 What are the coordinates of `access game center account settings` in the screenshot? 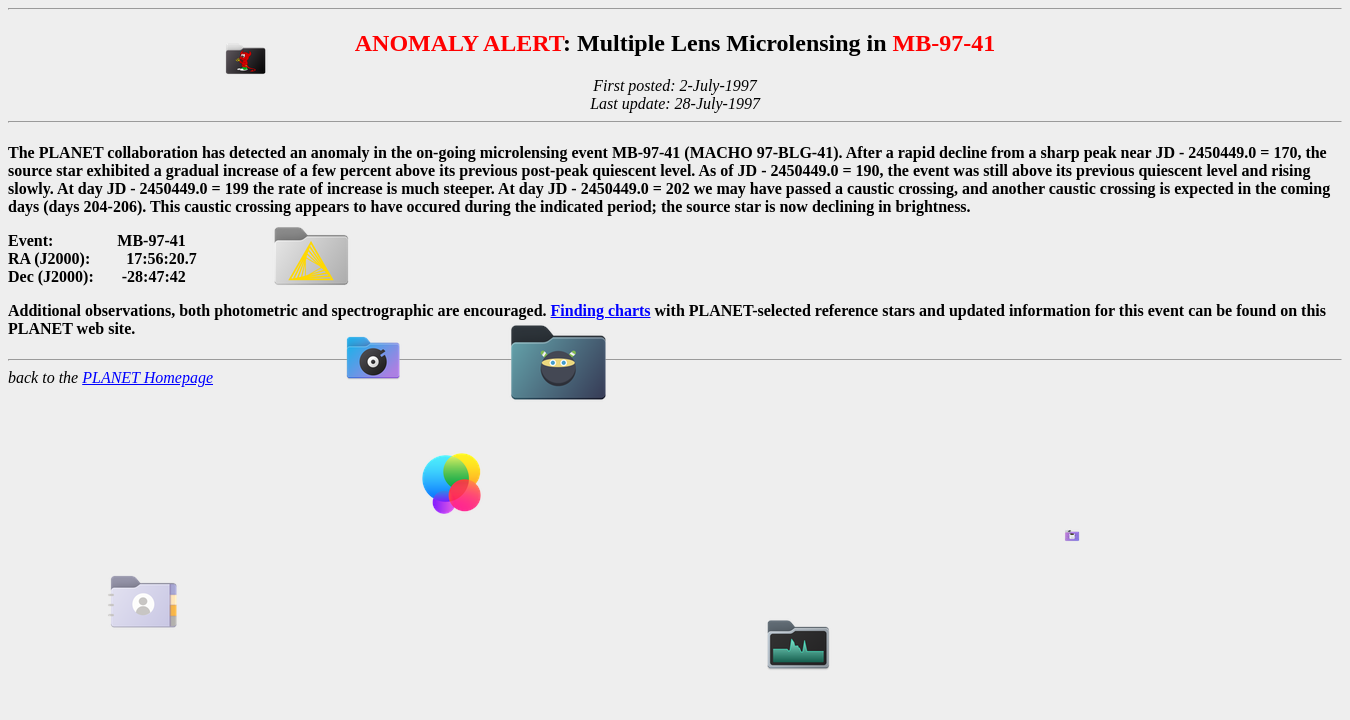 It's located at (451, 483).